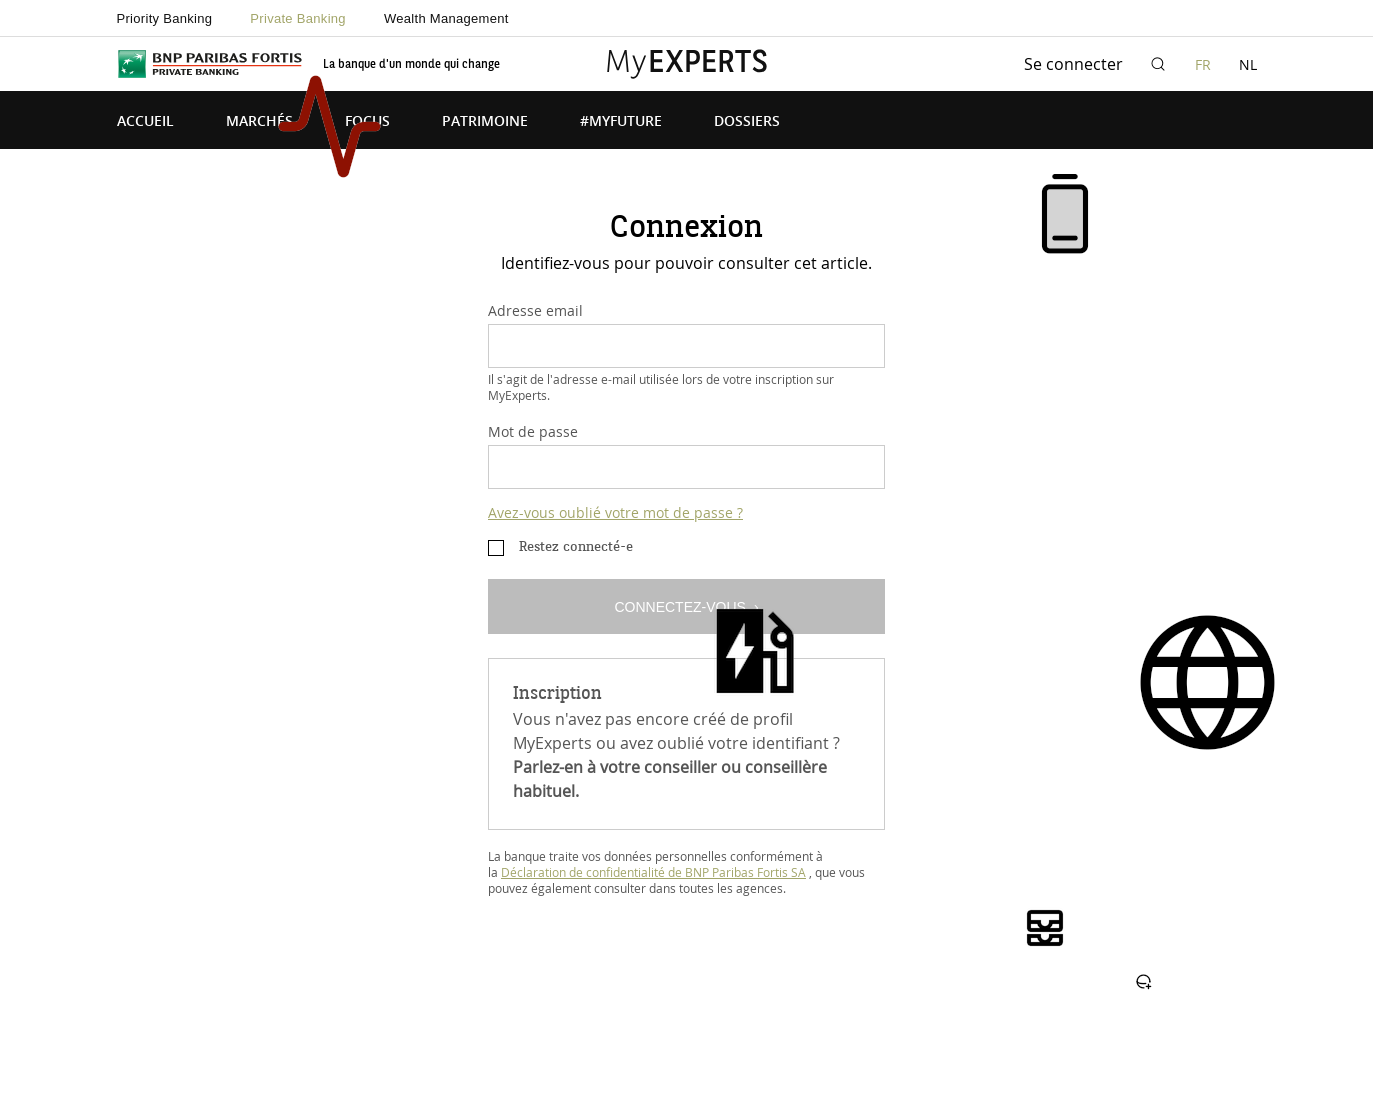  What do you see at coordinates (329, 126) in the screenshot?
I see `view activity or health metrics` at bounding box center [329, 126].